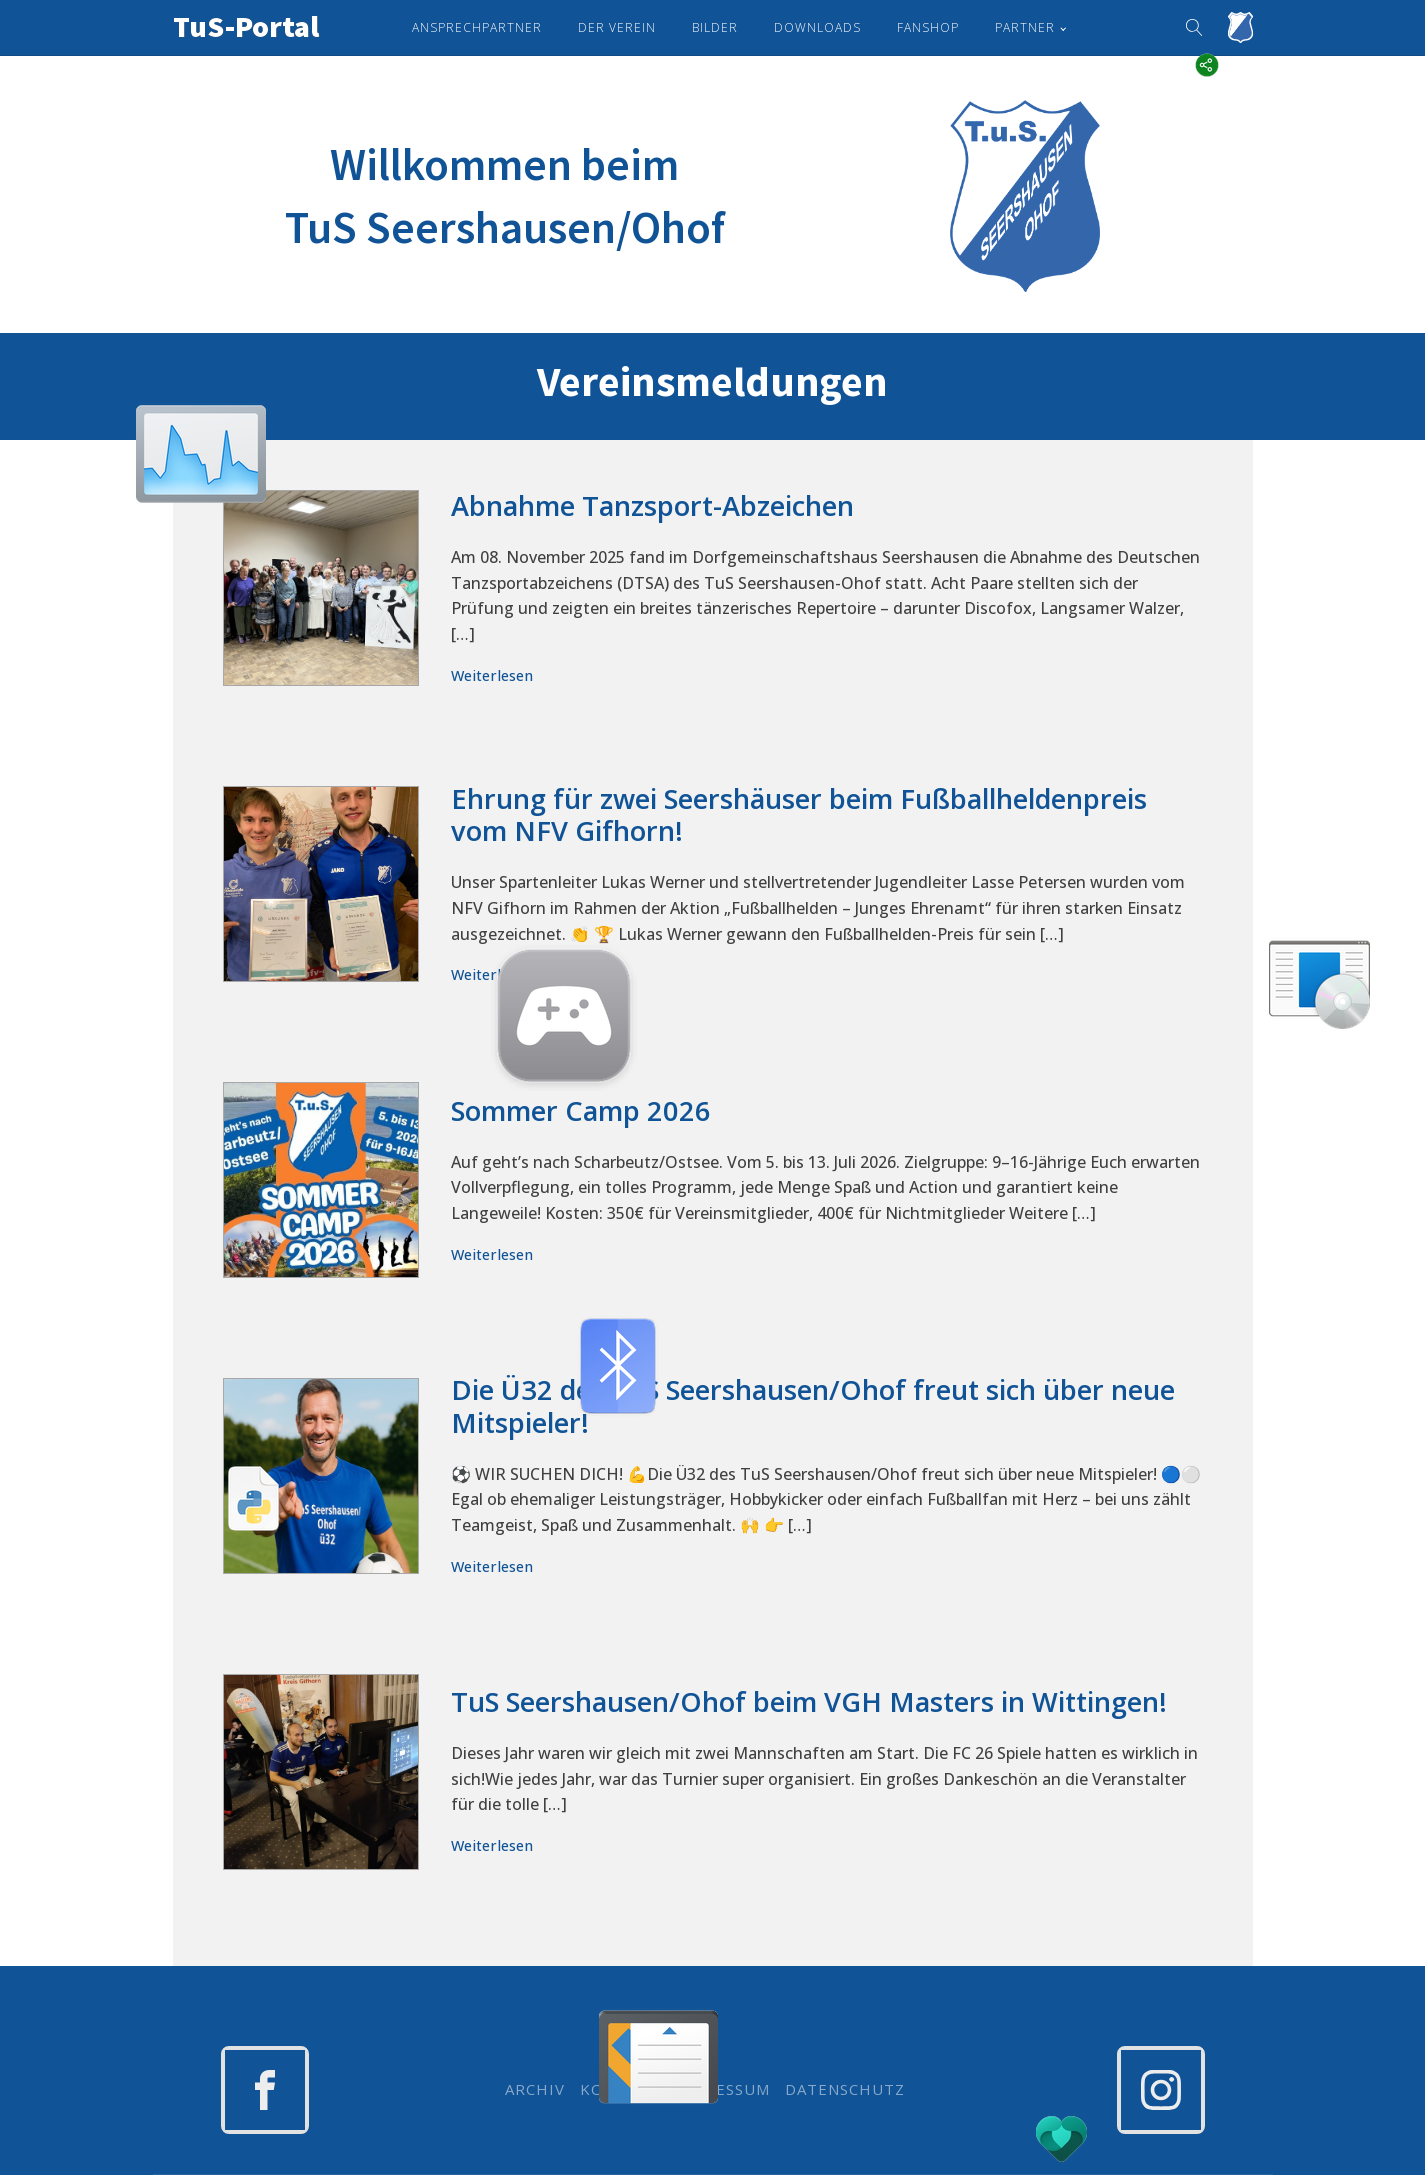 Image resolution: width=1425 pixels, height=2175 pixels. I want to click on indicates a shared file or folder, so click(1207, 65).